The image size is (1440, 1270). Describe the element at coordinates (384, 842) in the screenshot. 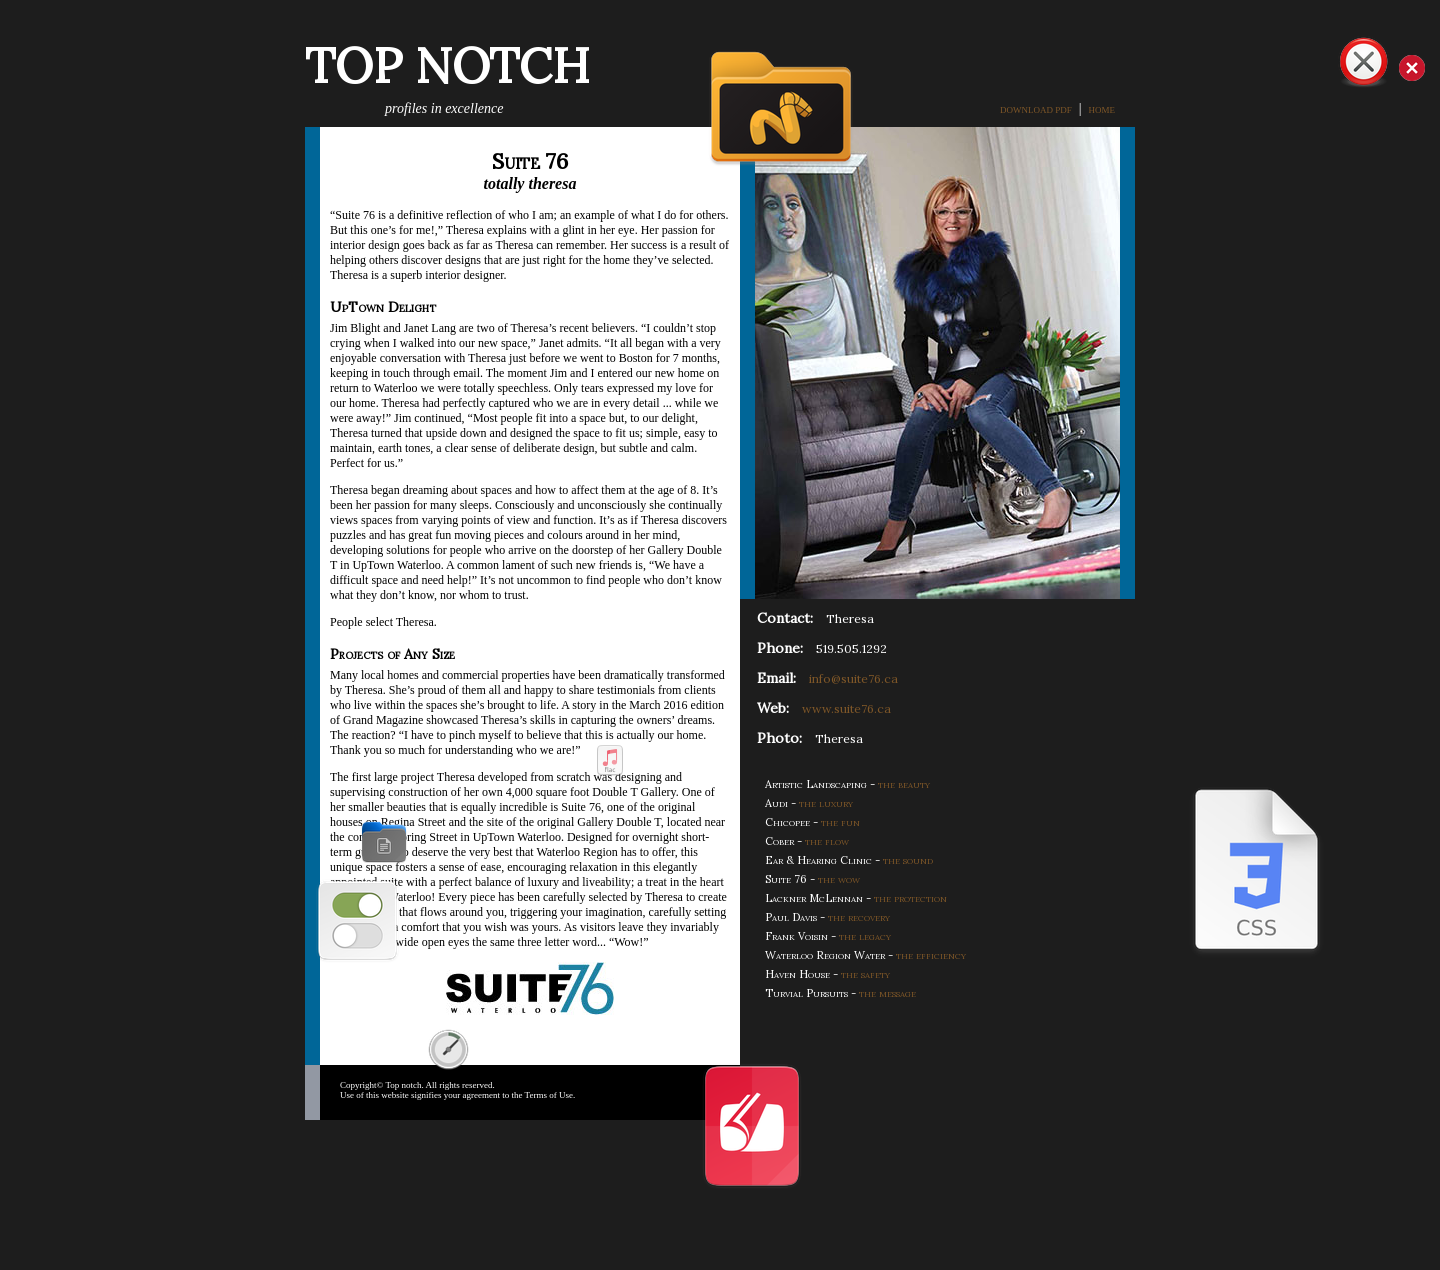

I see `open your documents folder` at that location.